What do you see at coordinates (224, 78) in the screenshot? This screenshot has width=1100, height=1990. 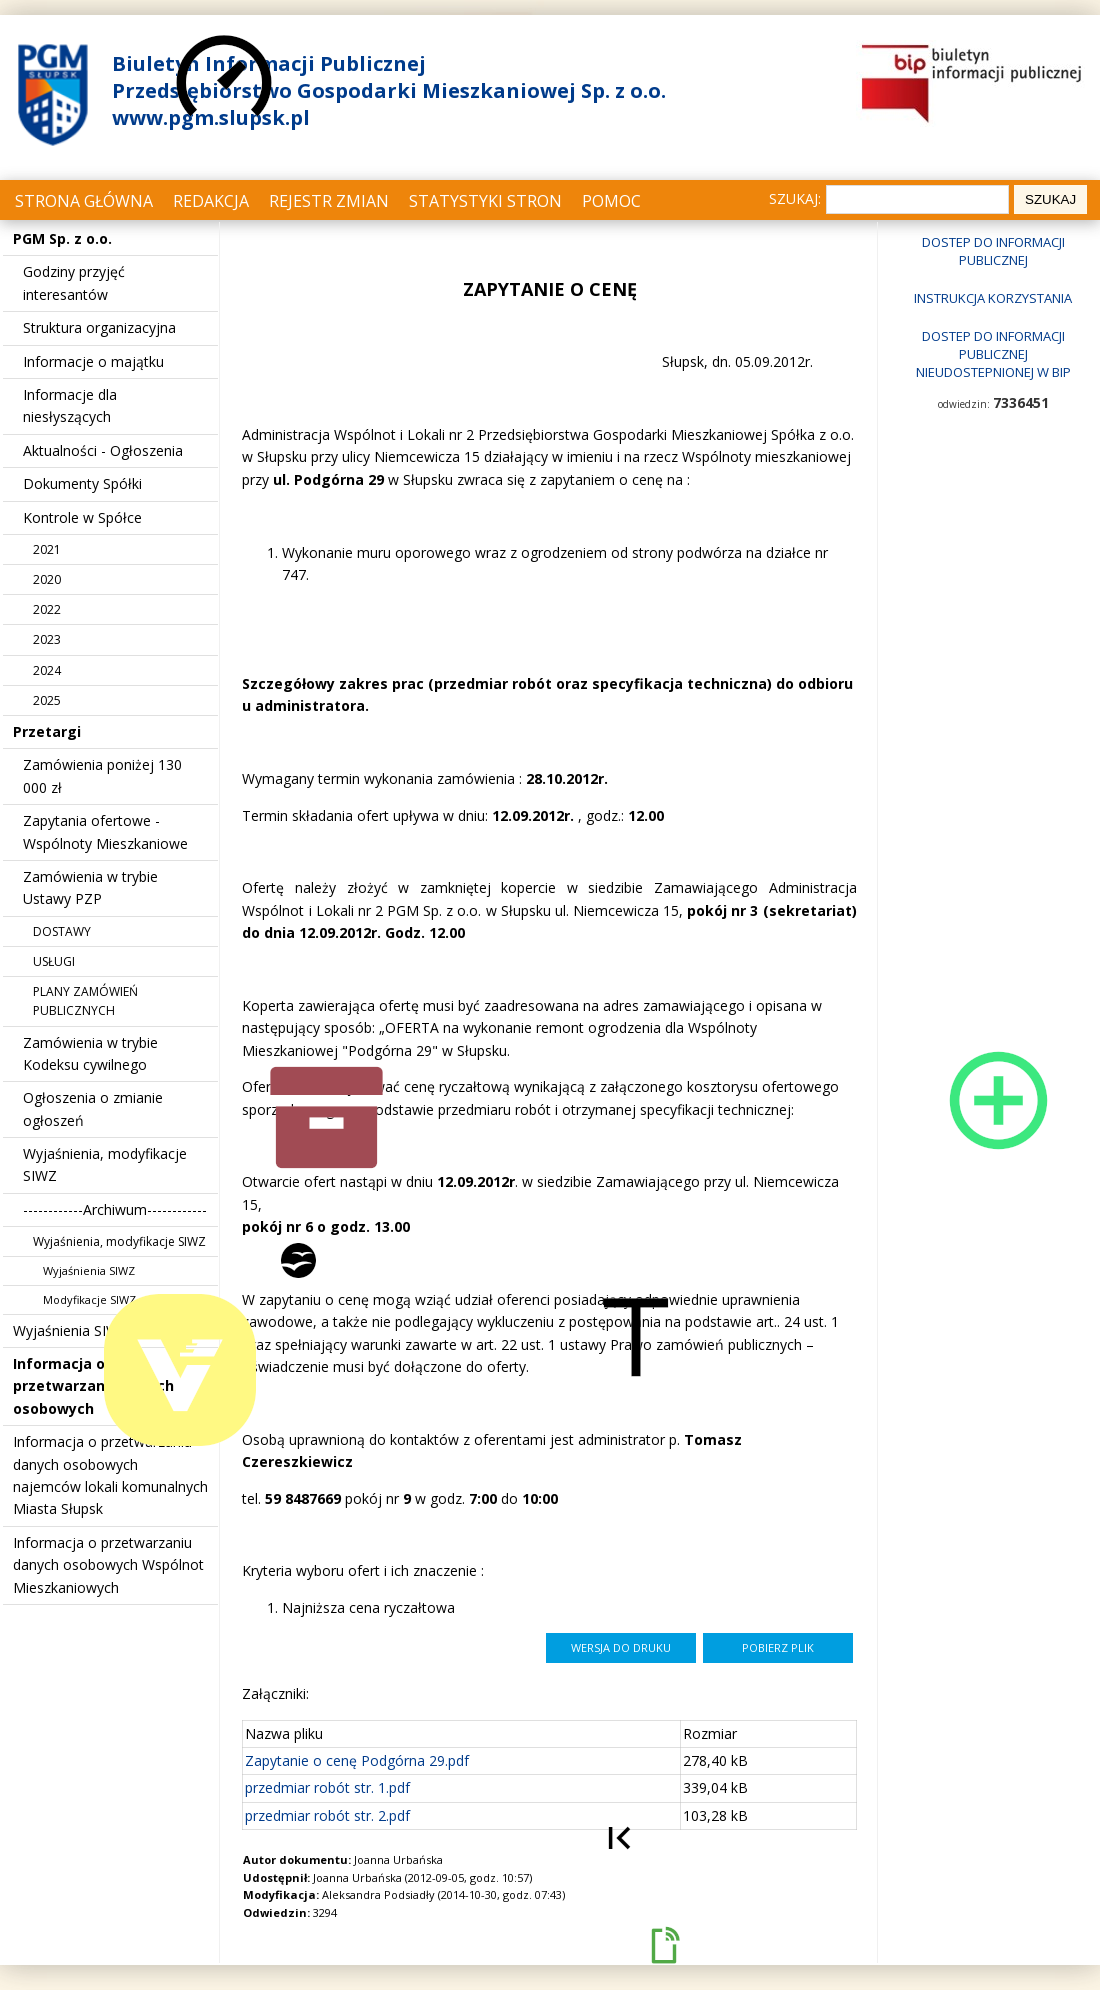 I see `increase playback speed` at bounding box center [224, 78].